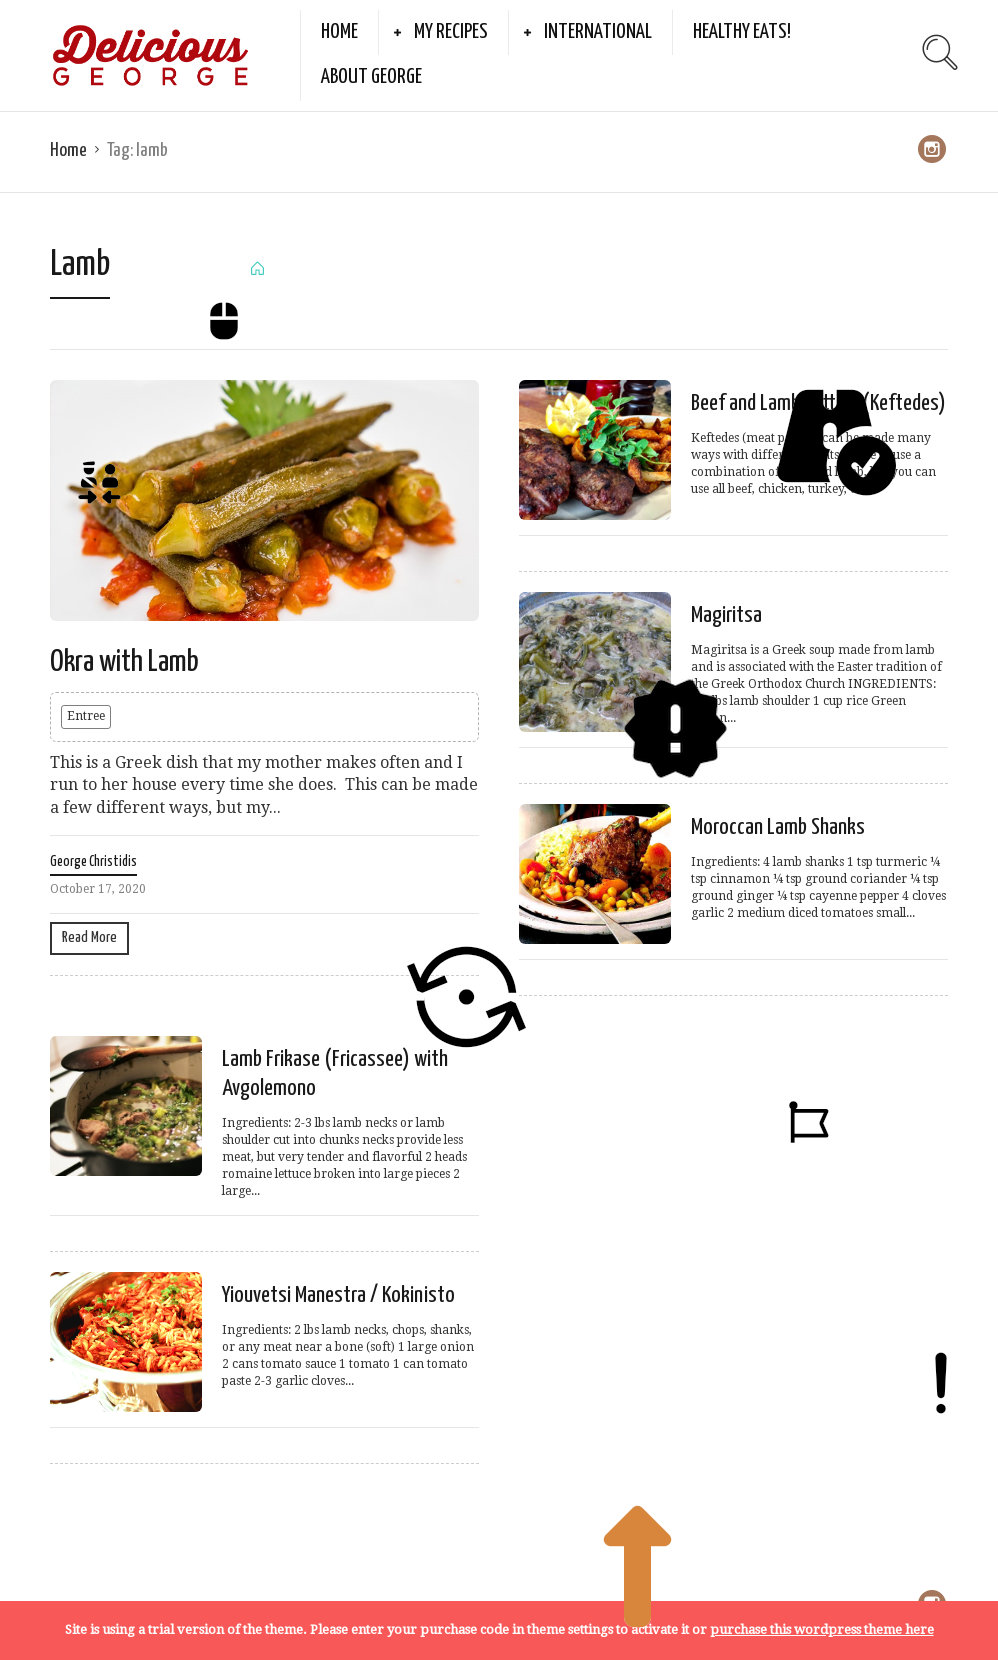 This screenshot has width=998, height=1660. I want to click on flag or bookmark an item, so click(809, 1122).